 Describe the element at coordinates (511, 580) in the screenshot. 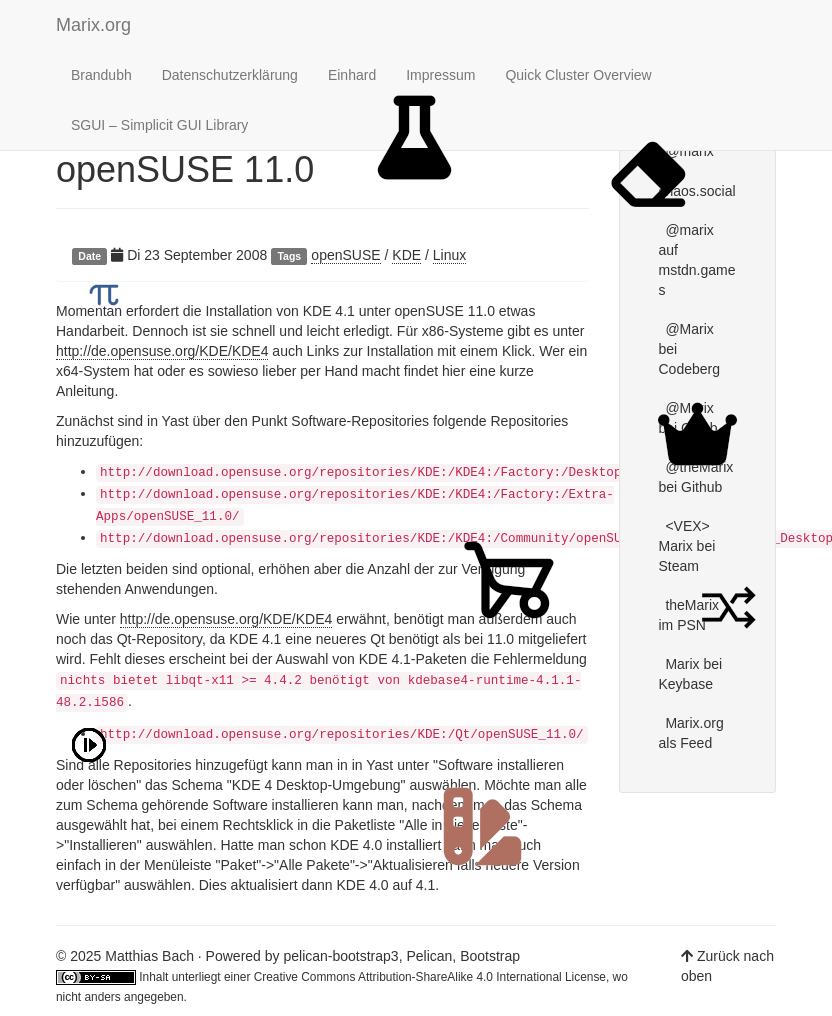

I see `access gardening or outdoor supplies` at that location.